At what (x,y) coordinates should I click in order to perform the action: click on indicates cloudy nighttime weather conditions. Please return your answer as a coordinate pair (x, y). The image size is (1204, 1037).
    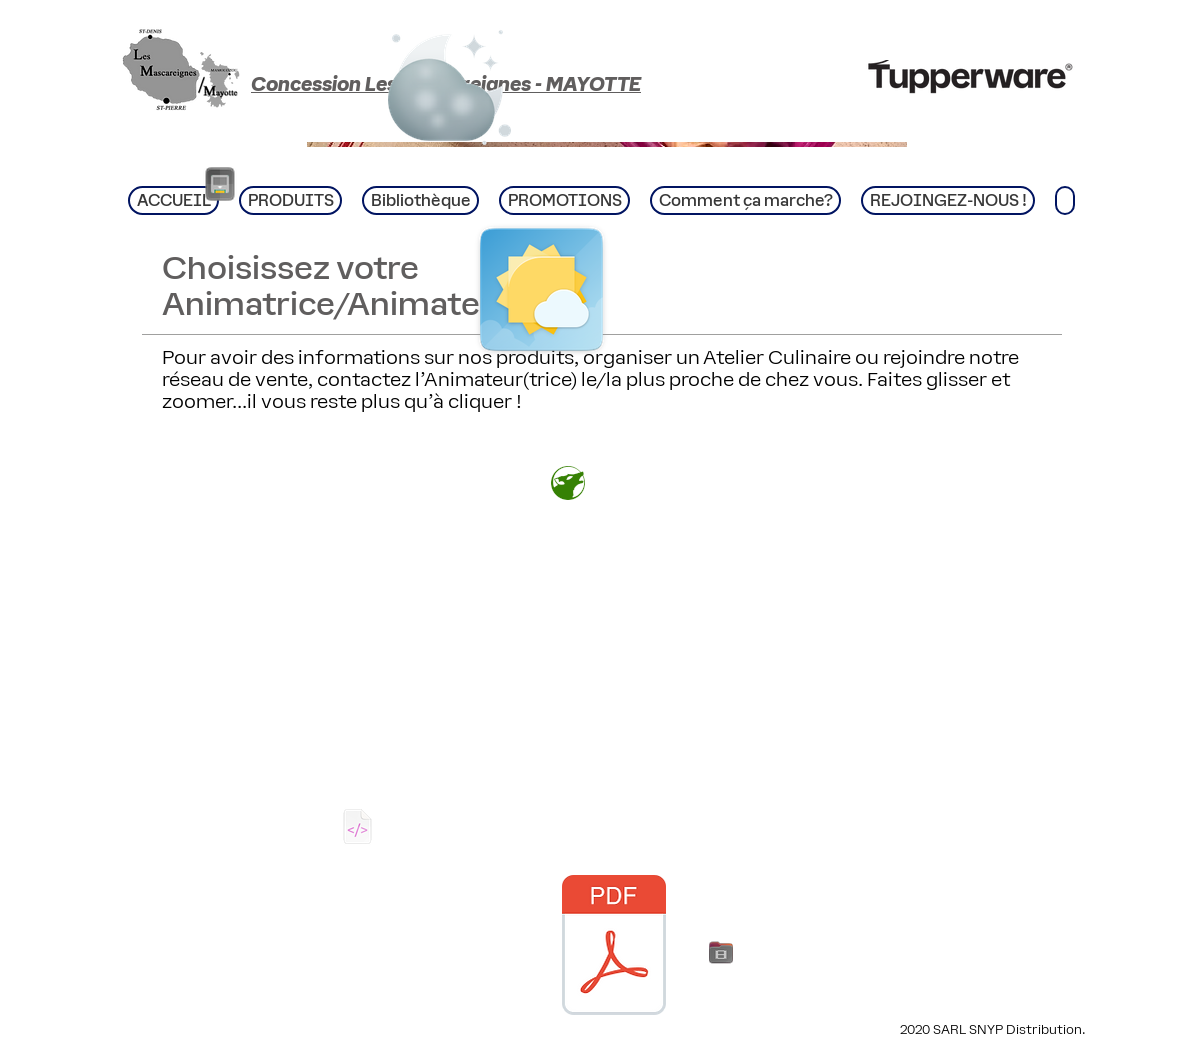
    Looking at the image, I should click on (449, 87).